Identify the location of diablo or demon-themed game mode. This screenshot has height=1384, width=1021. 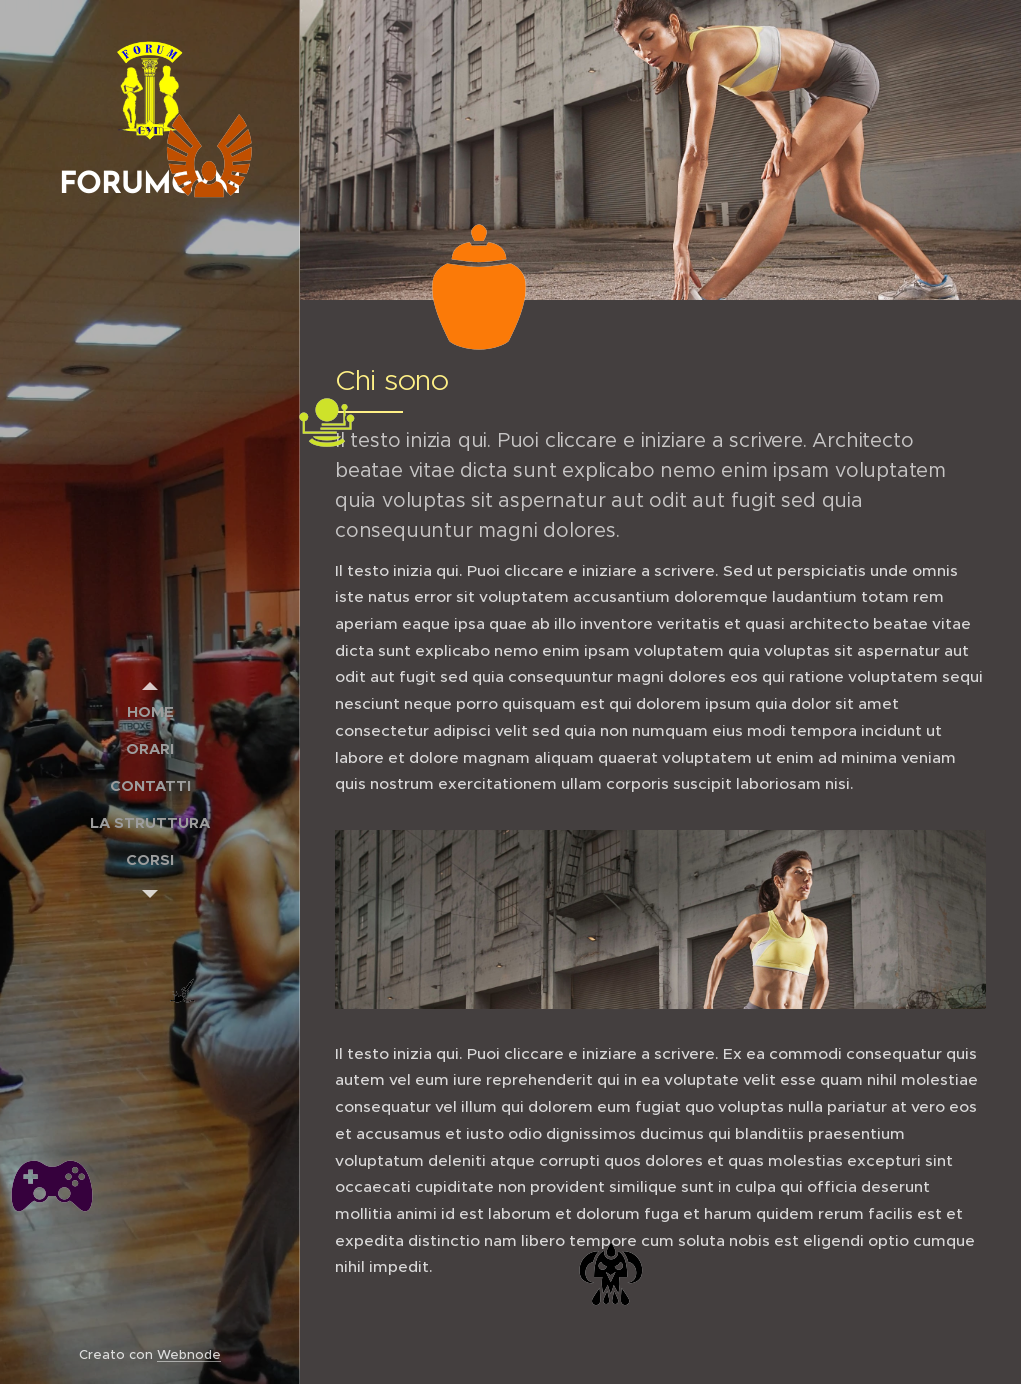
(611, 1274).